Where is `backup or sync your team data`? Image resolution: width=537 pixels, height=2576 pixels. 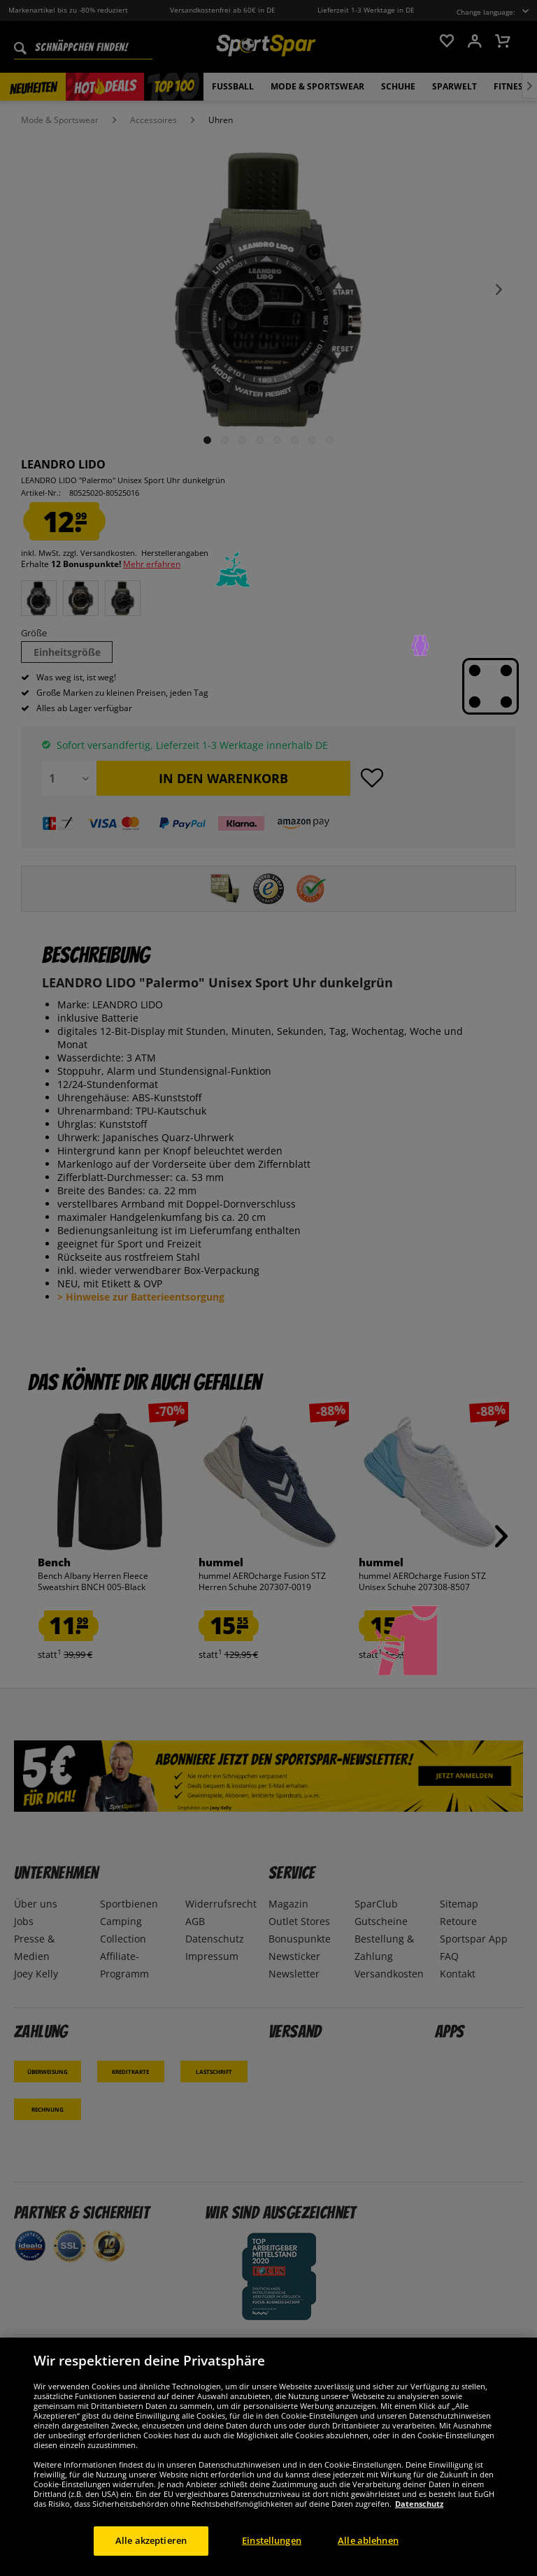 backup or sync your team data is located at coordinates (420, 645).